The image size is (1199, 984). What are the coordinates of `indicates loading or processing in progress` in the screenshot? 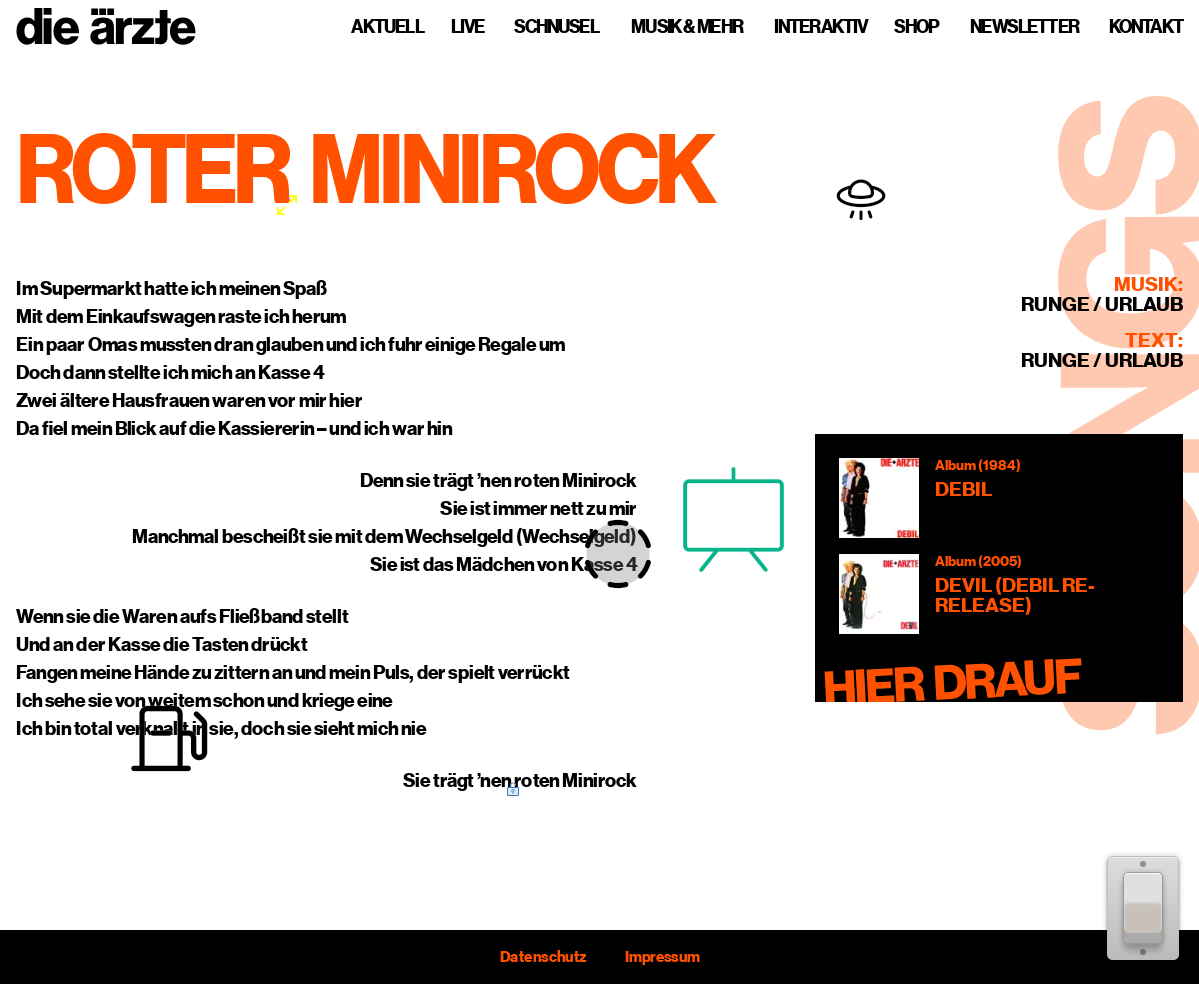 It's located at (618, 554).